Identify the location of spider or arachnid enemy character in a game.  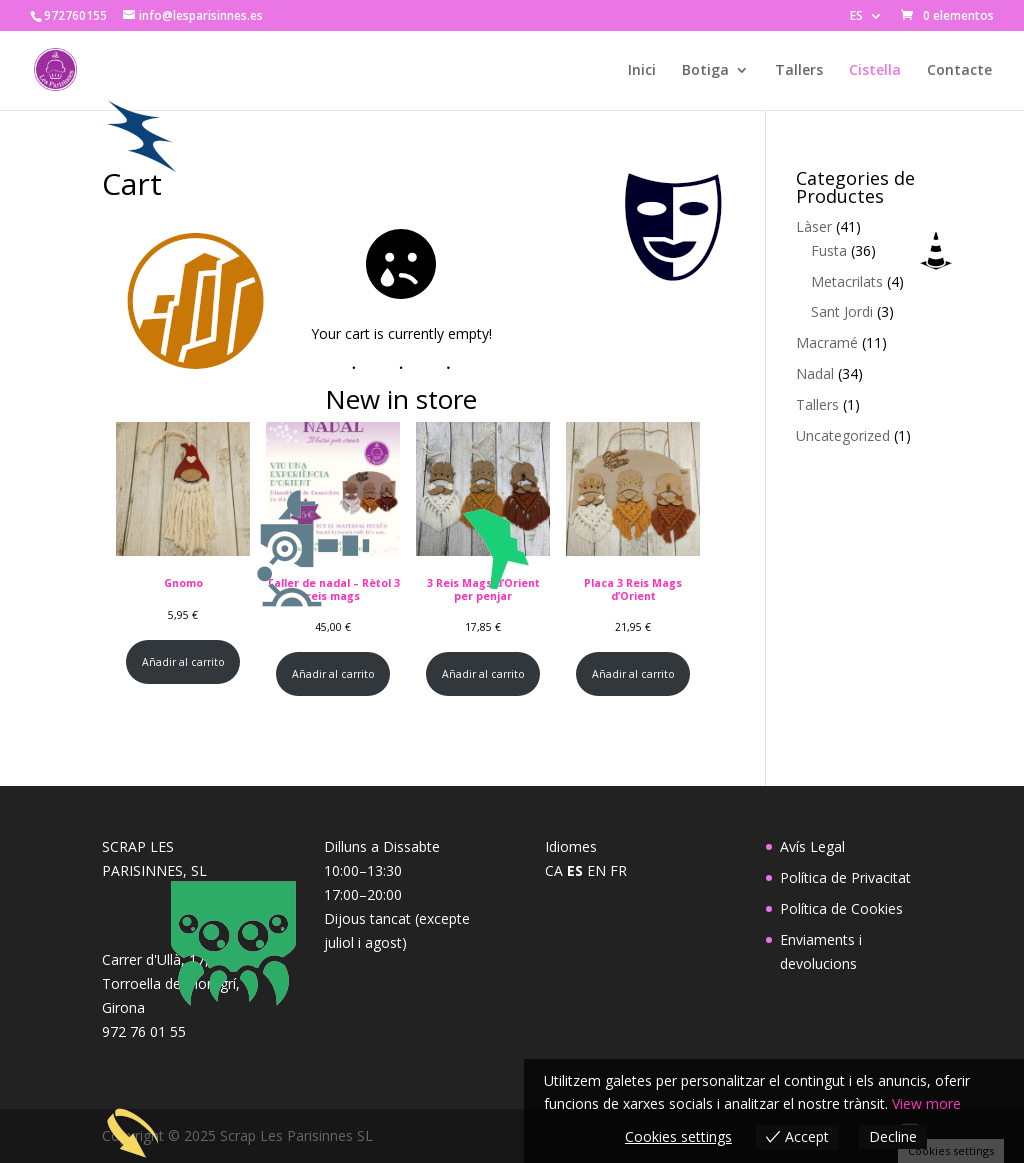
(233, 943).